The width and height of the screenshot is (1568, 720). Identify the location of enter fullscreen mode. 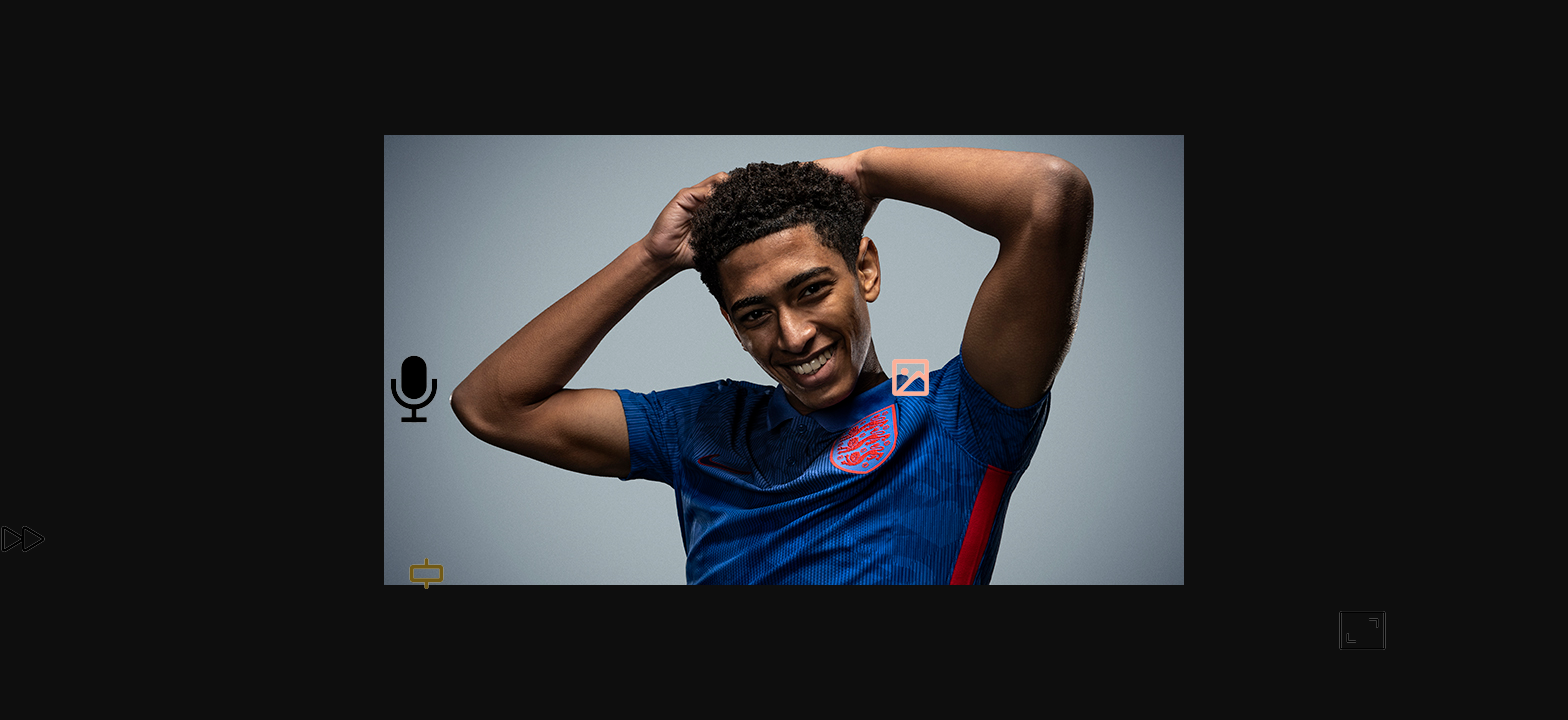
(1362, 630).